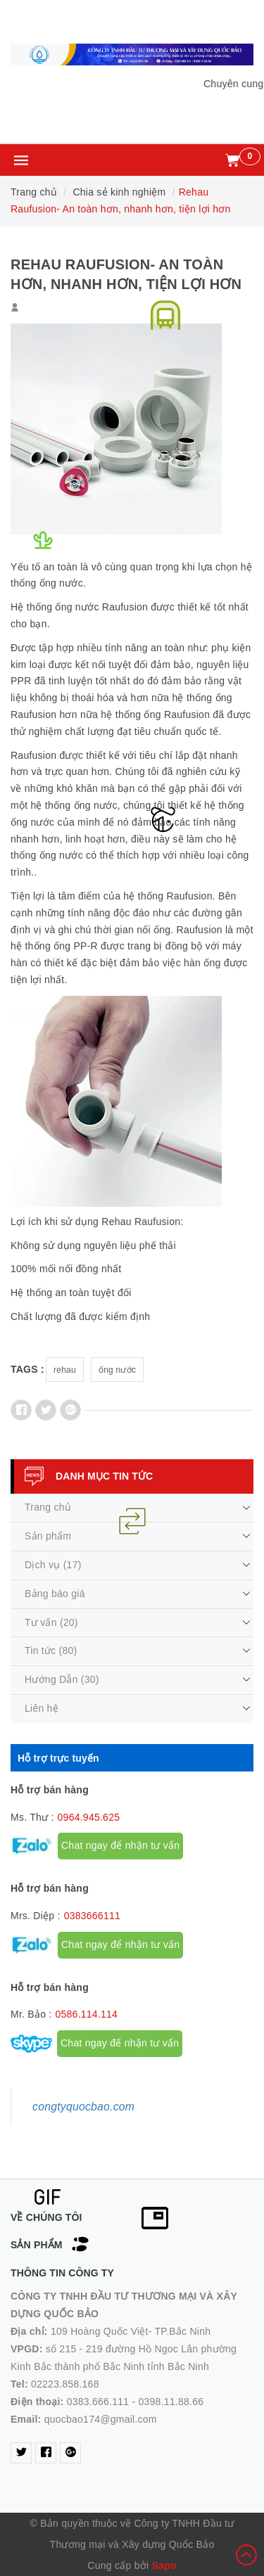  I want to click on insert a GIF into your message, so click(47, 2197).